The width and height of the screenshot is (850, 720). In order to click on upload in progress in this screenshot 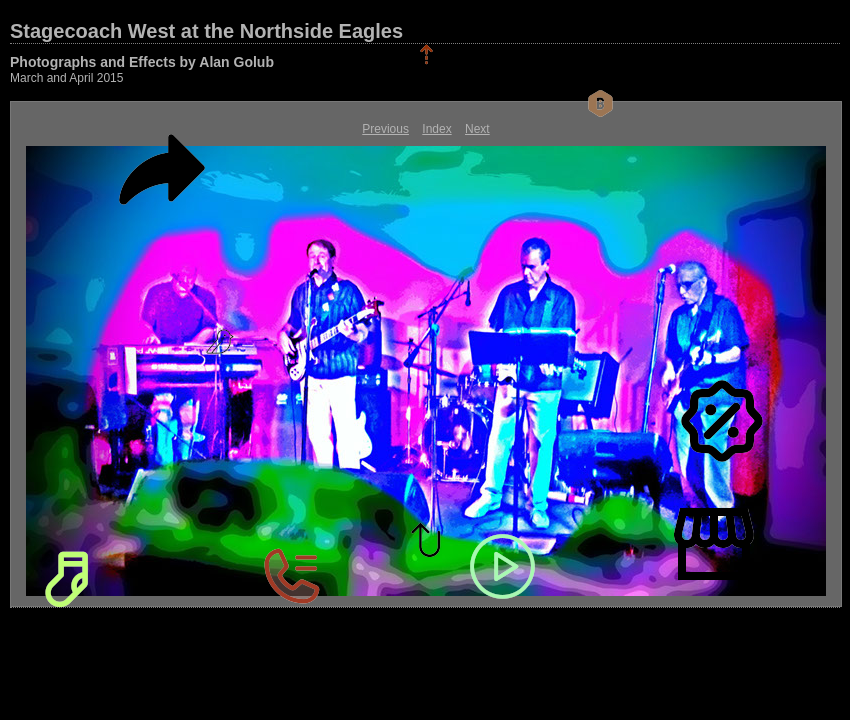, I will do `click(426, 54)`.